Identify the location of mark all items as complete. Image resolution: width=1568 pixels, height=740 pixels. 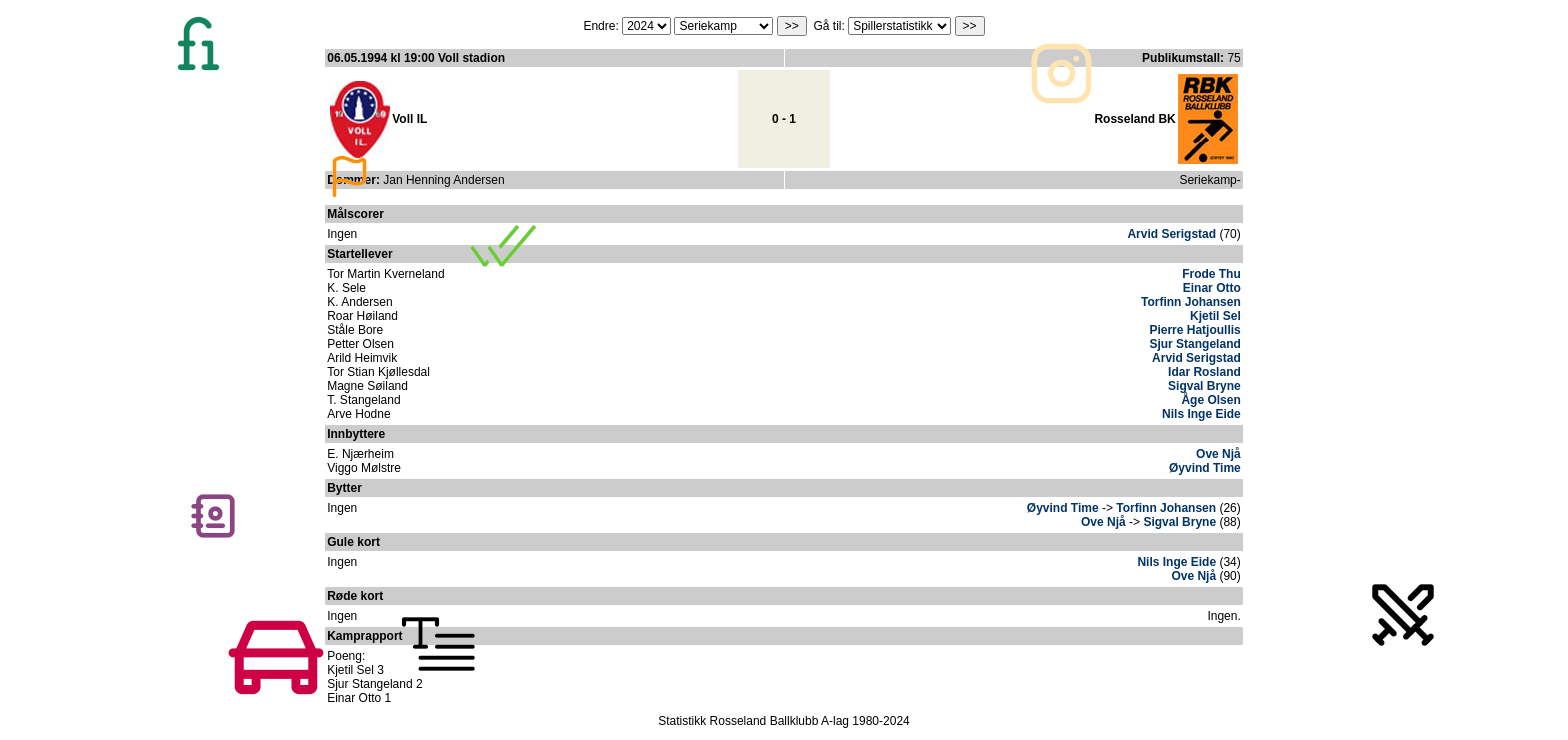
(504, 246).